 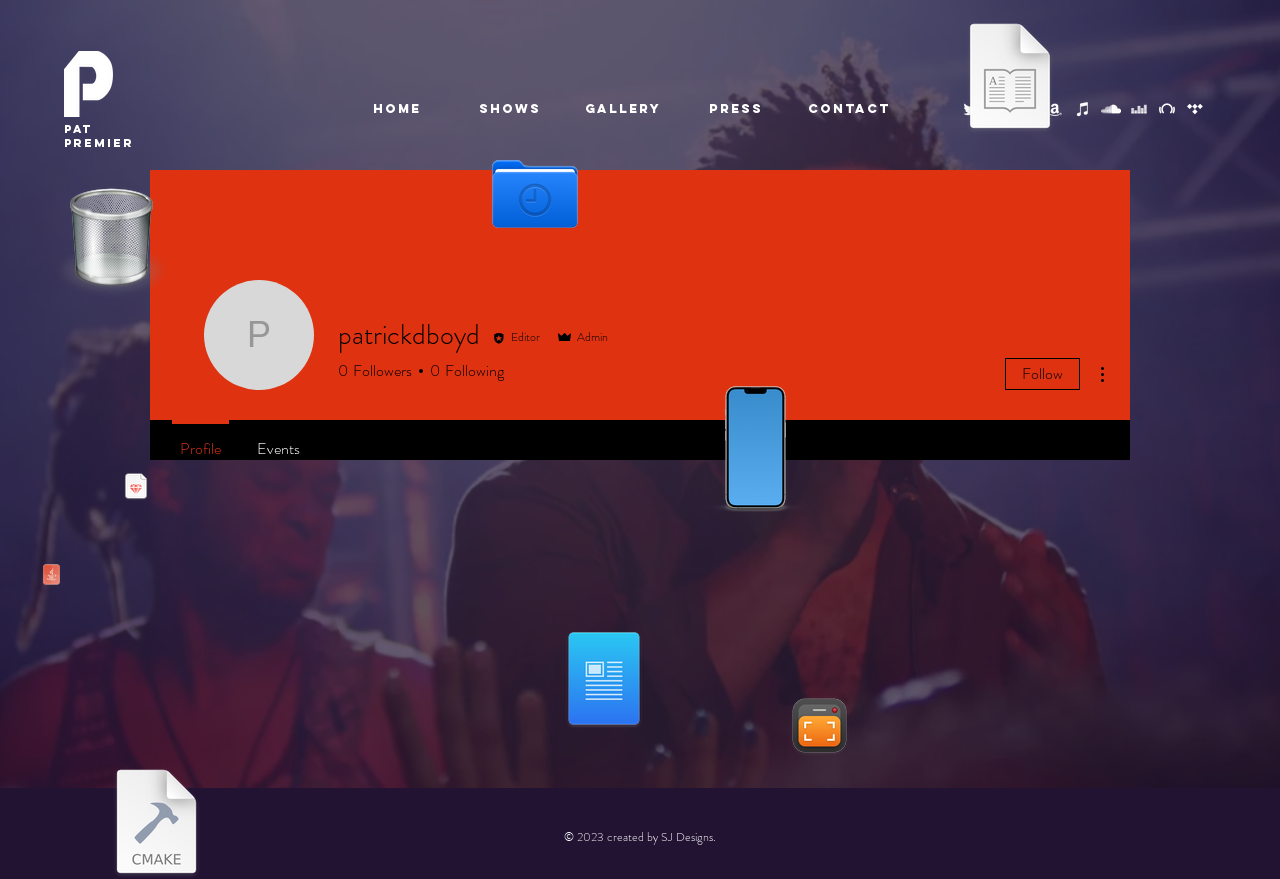 I want to click on open peek app for quick file previews, so click(x=819, y=725).